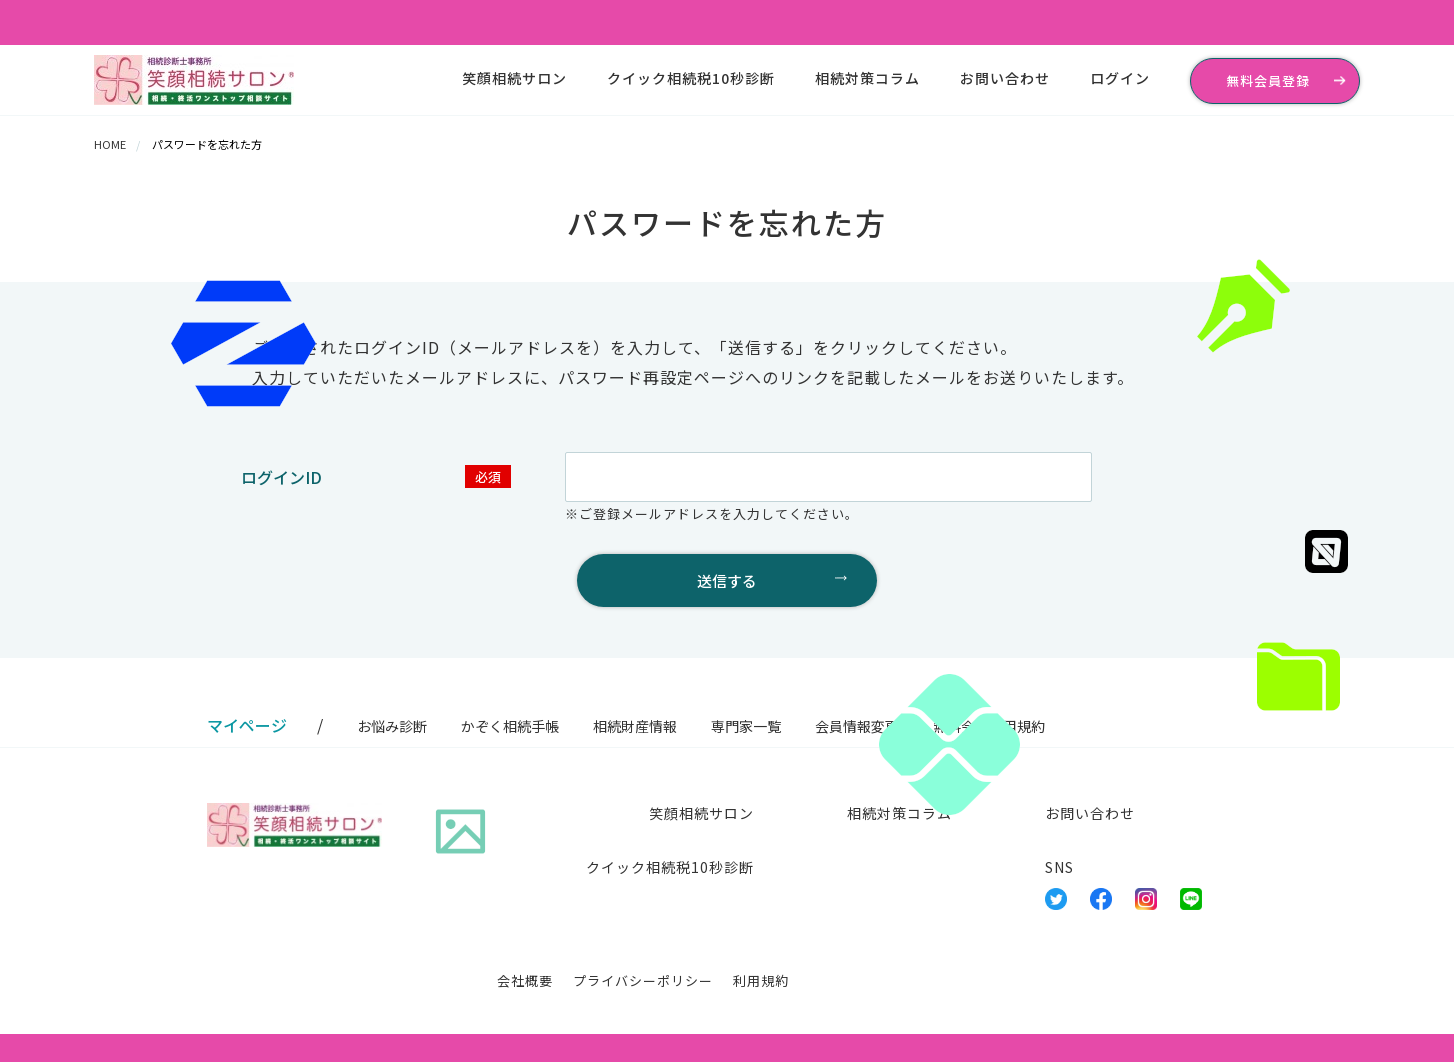 Image resolution: width=1454 pixels, height=1062 pixels. What do you see at coordinates (949, 744) in the screenshot?
I see `pix instant payment system logo` at bounding box center [949, 744].